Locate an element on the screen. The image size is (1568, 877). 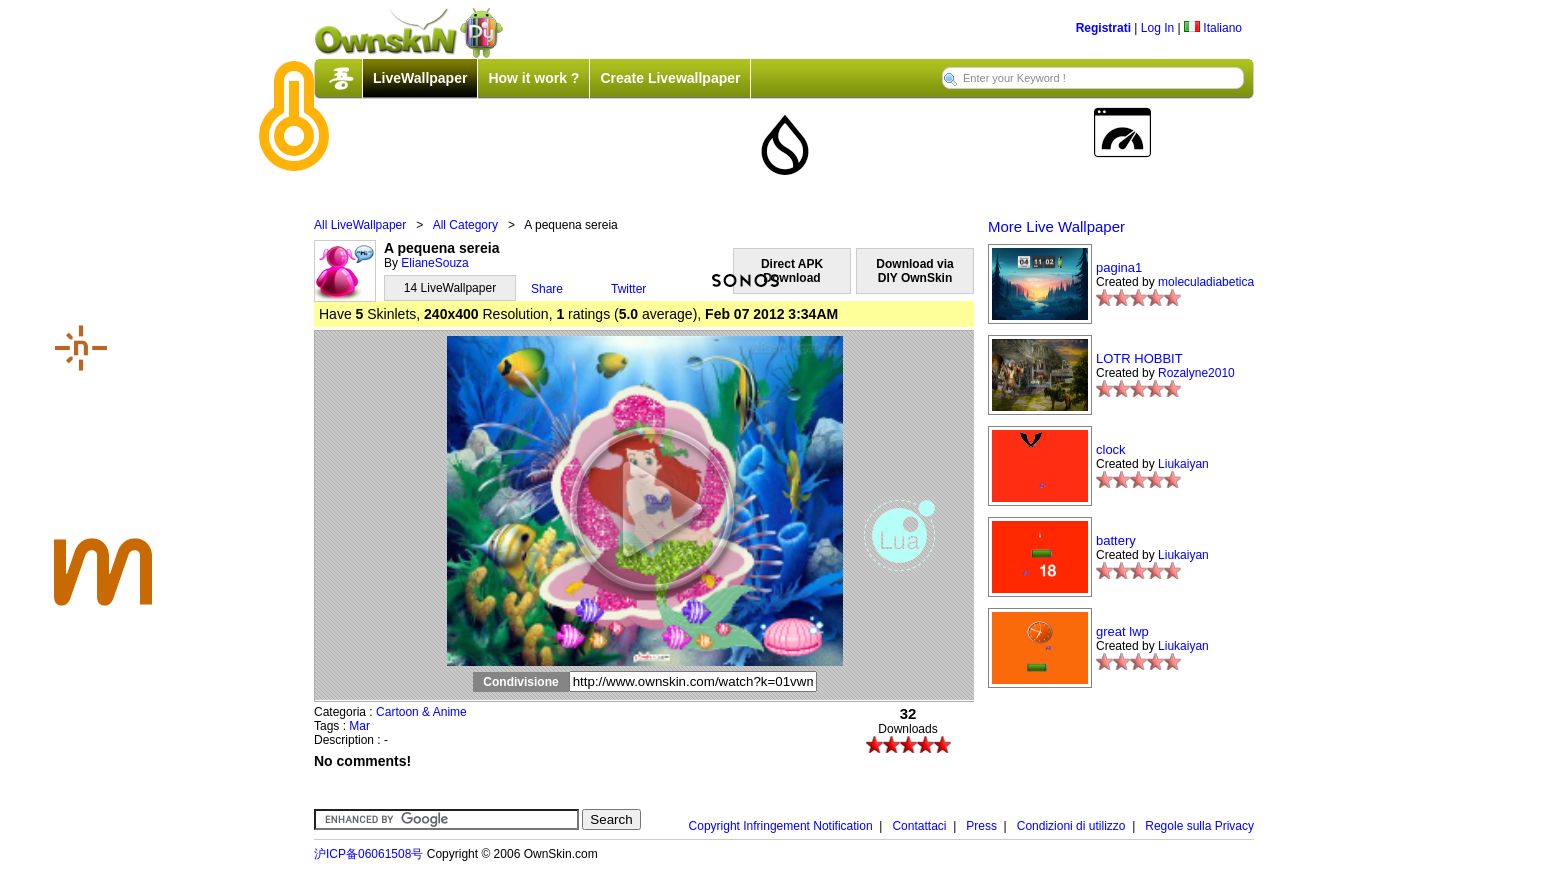
Netlify logo is located at coordinates (81, 348).